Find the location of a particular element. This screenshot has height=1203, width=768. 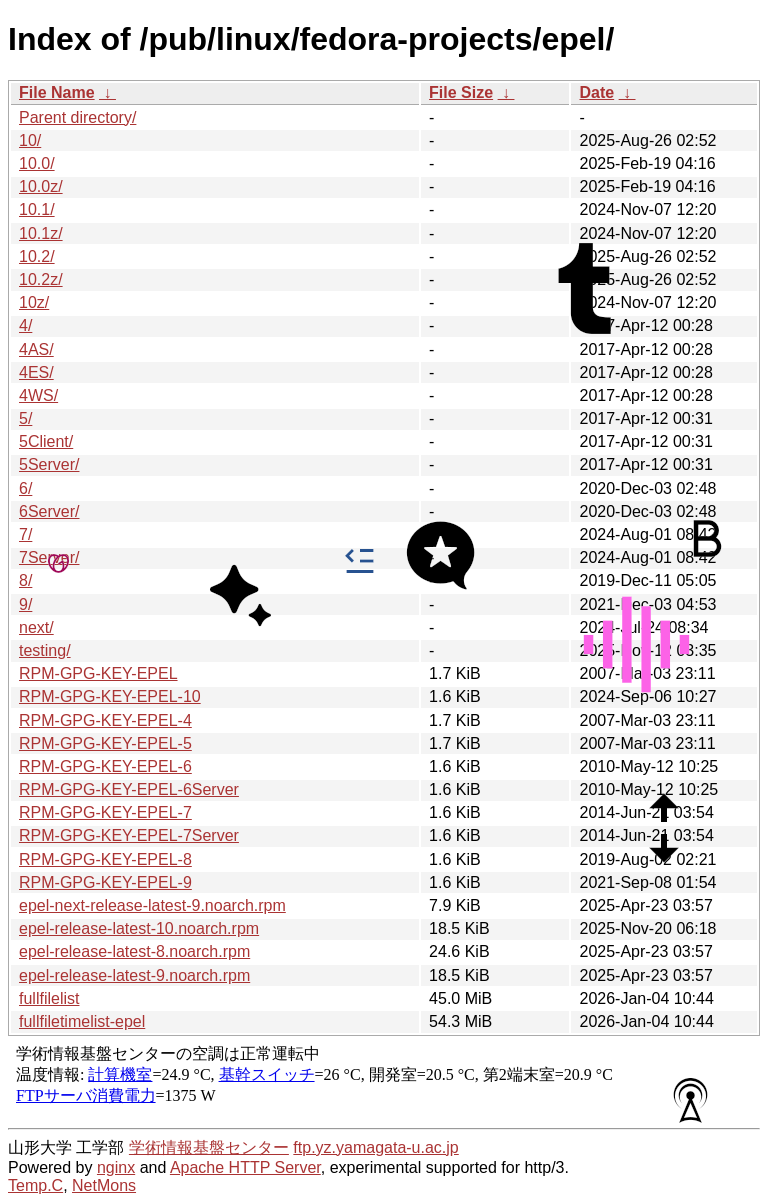

apply bold formatting to selected text is located at coordinates (707, 538).